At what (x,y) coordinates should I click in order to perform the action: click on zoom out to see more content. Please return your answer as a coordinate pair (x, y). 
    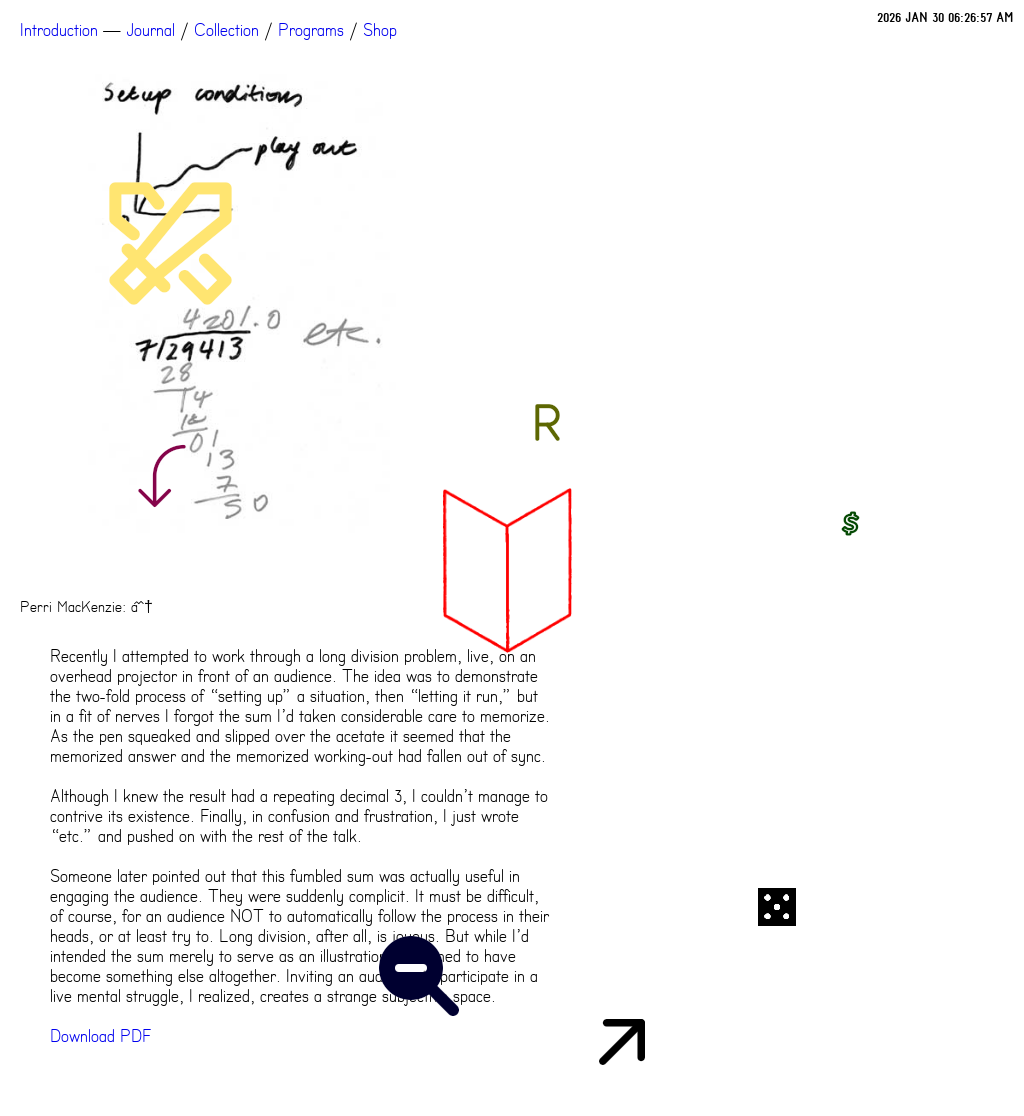
    Looking at the image, I should click on (419, 976).